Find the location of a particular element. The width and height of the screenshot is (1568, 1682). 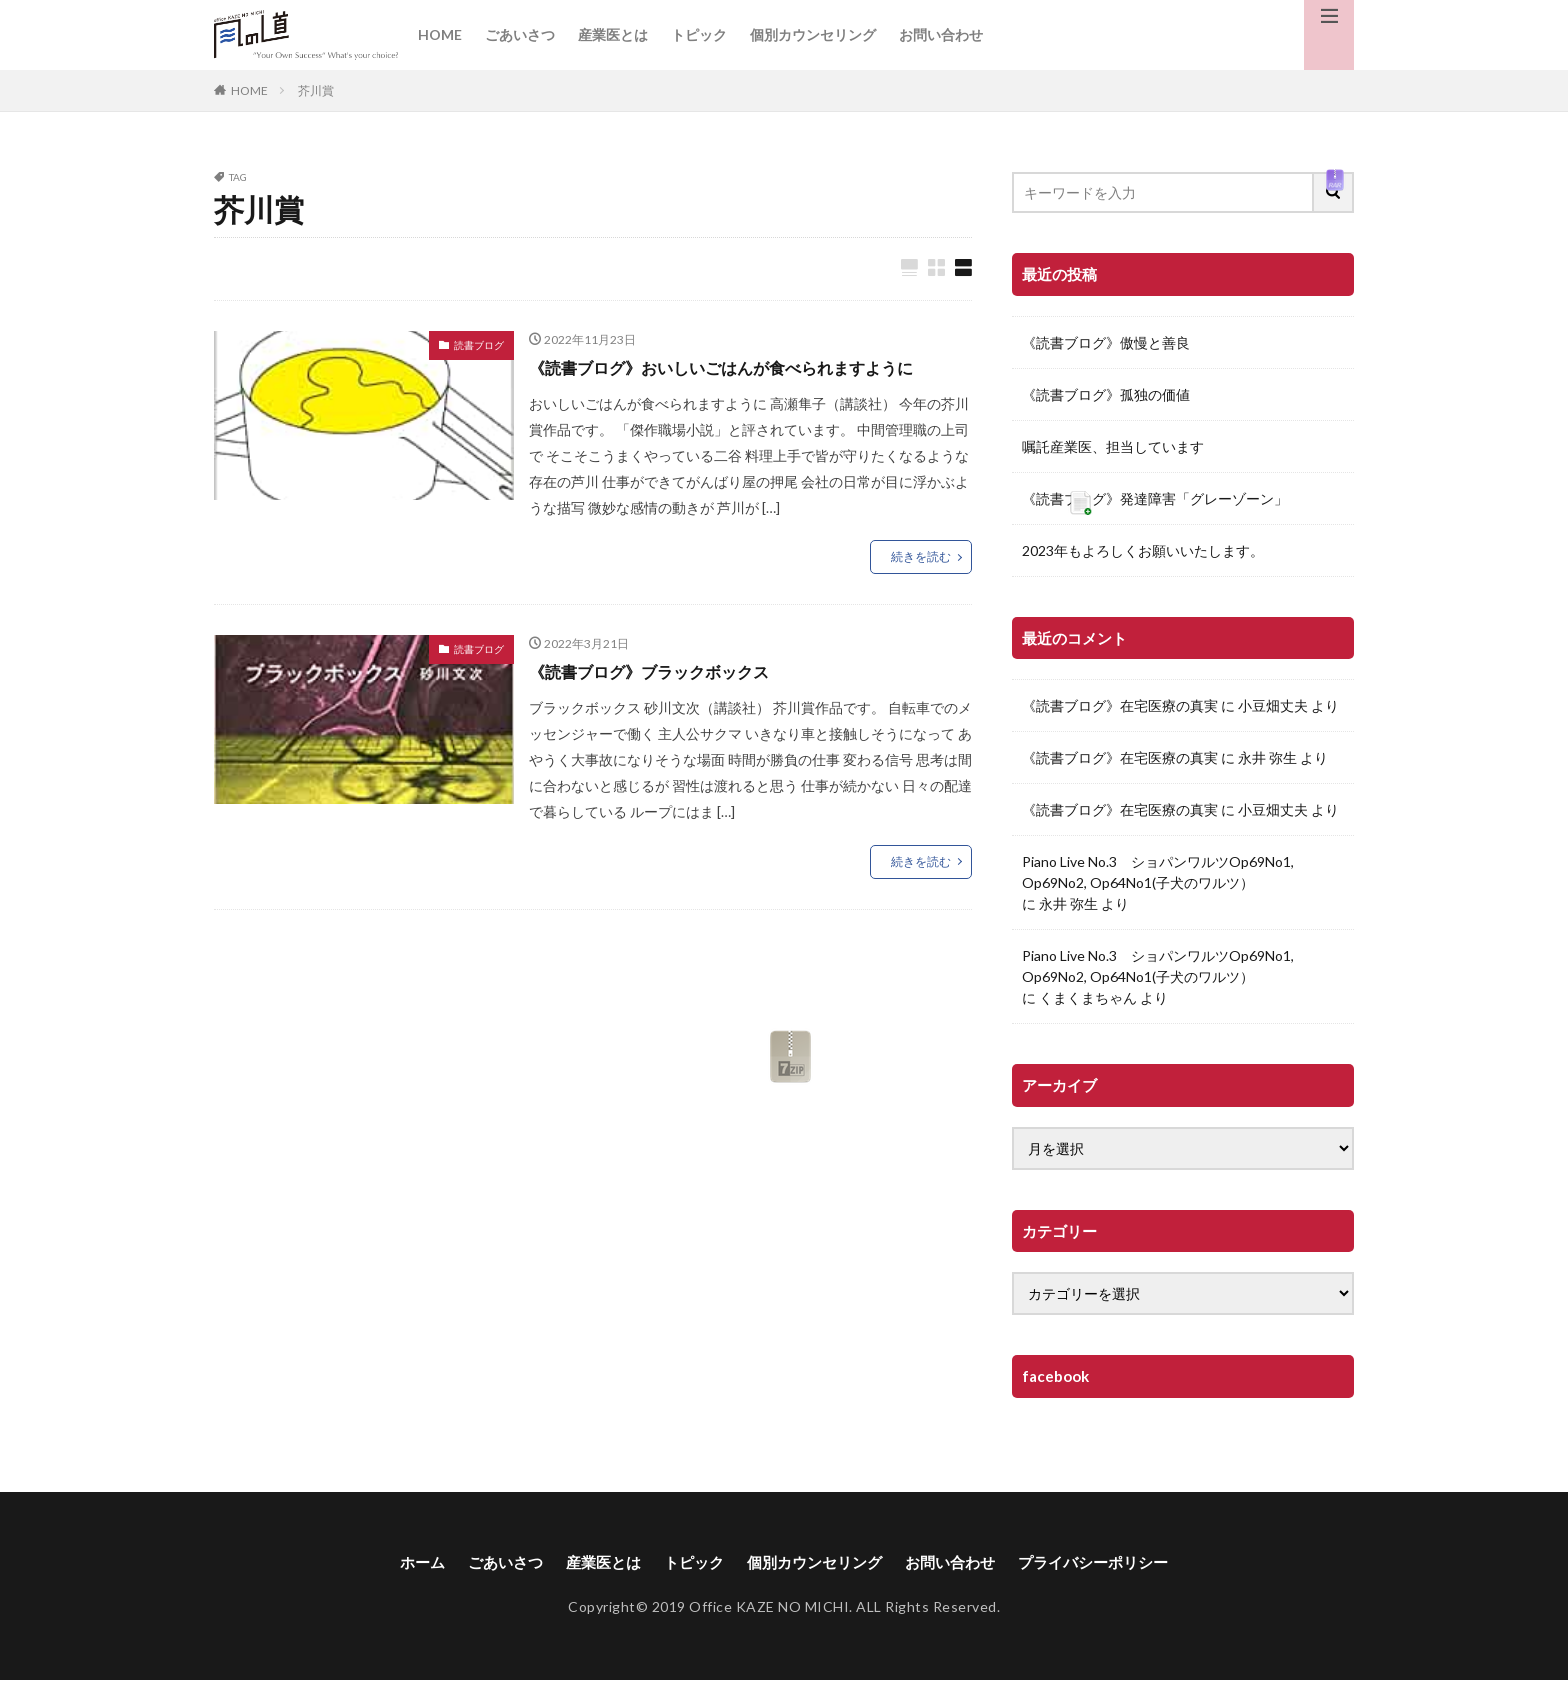

create a new document is located at coordinates (1080, 502).